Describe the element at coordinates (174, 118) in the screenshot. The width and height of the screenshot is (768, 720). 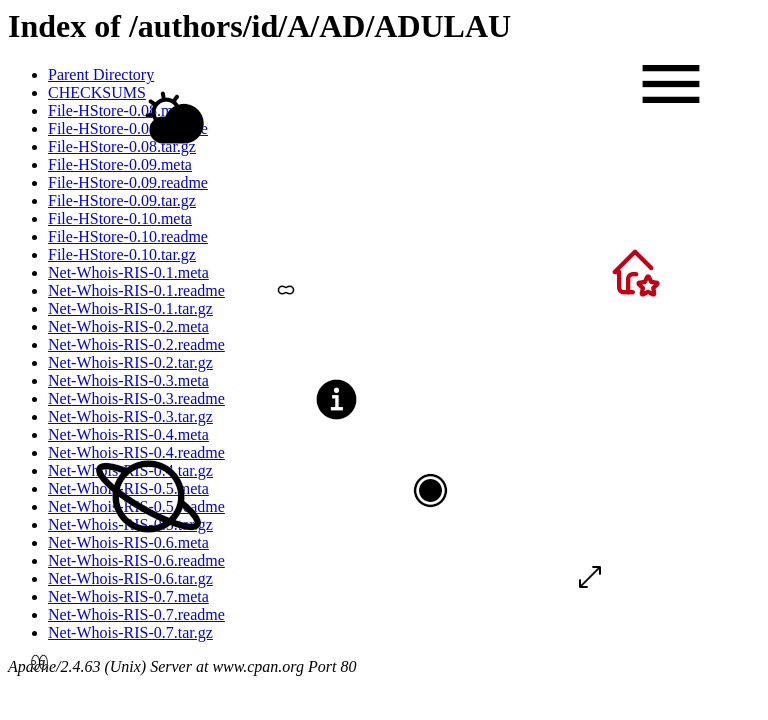
I see `view current weather conditions` at that location.